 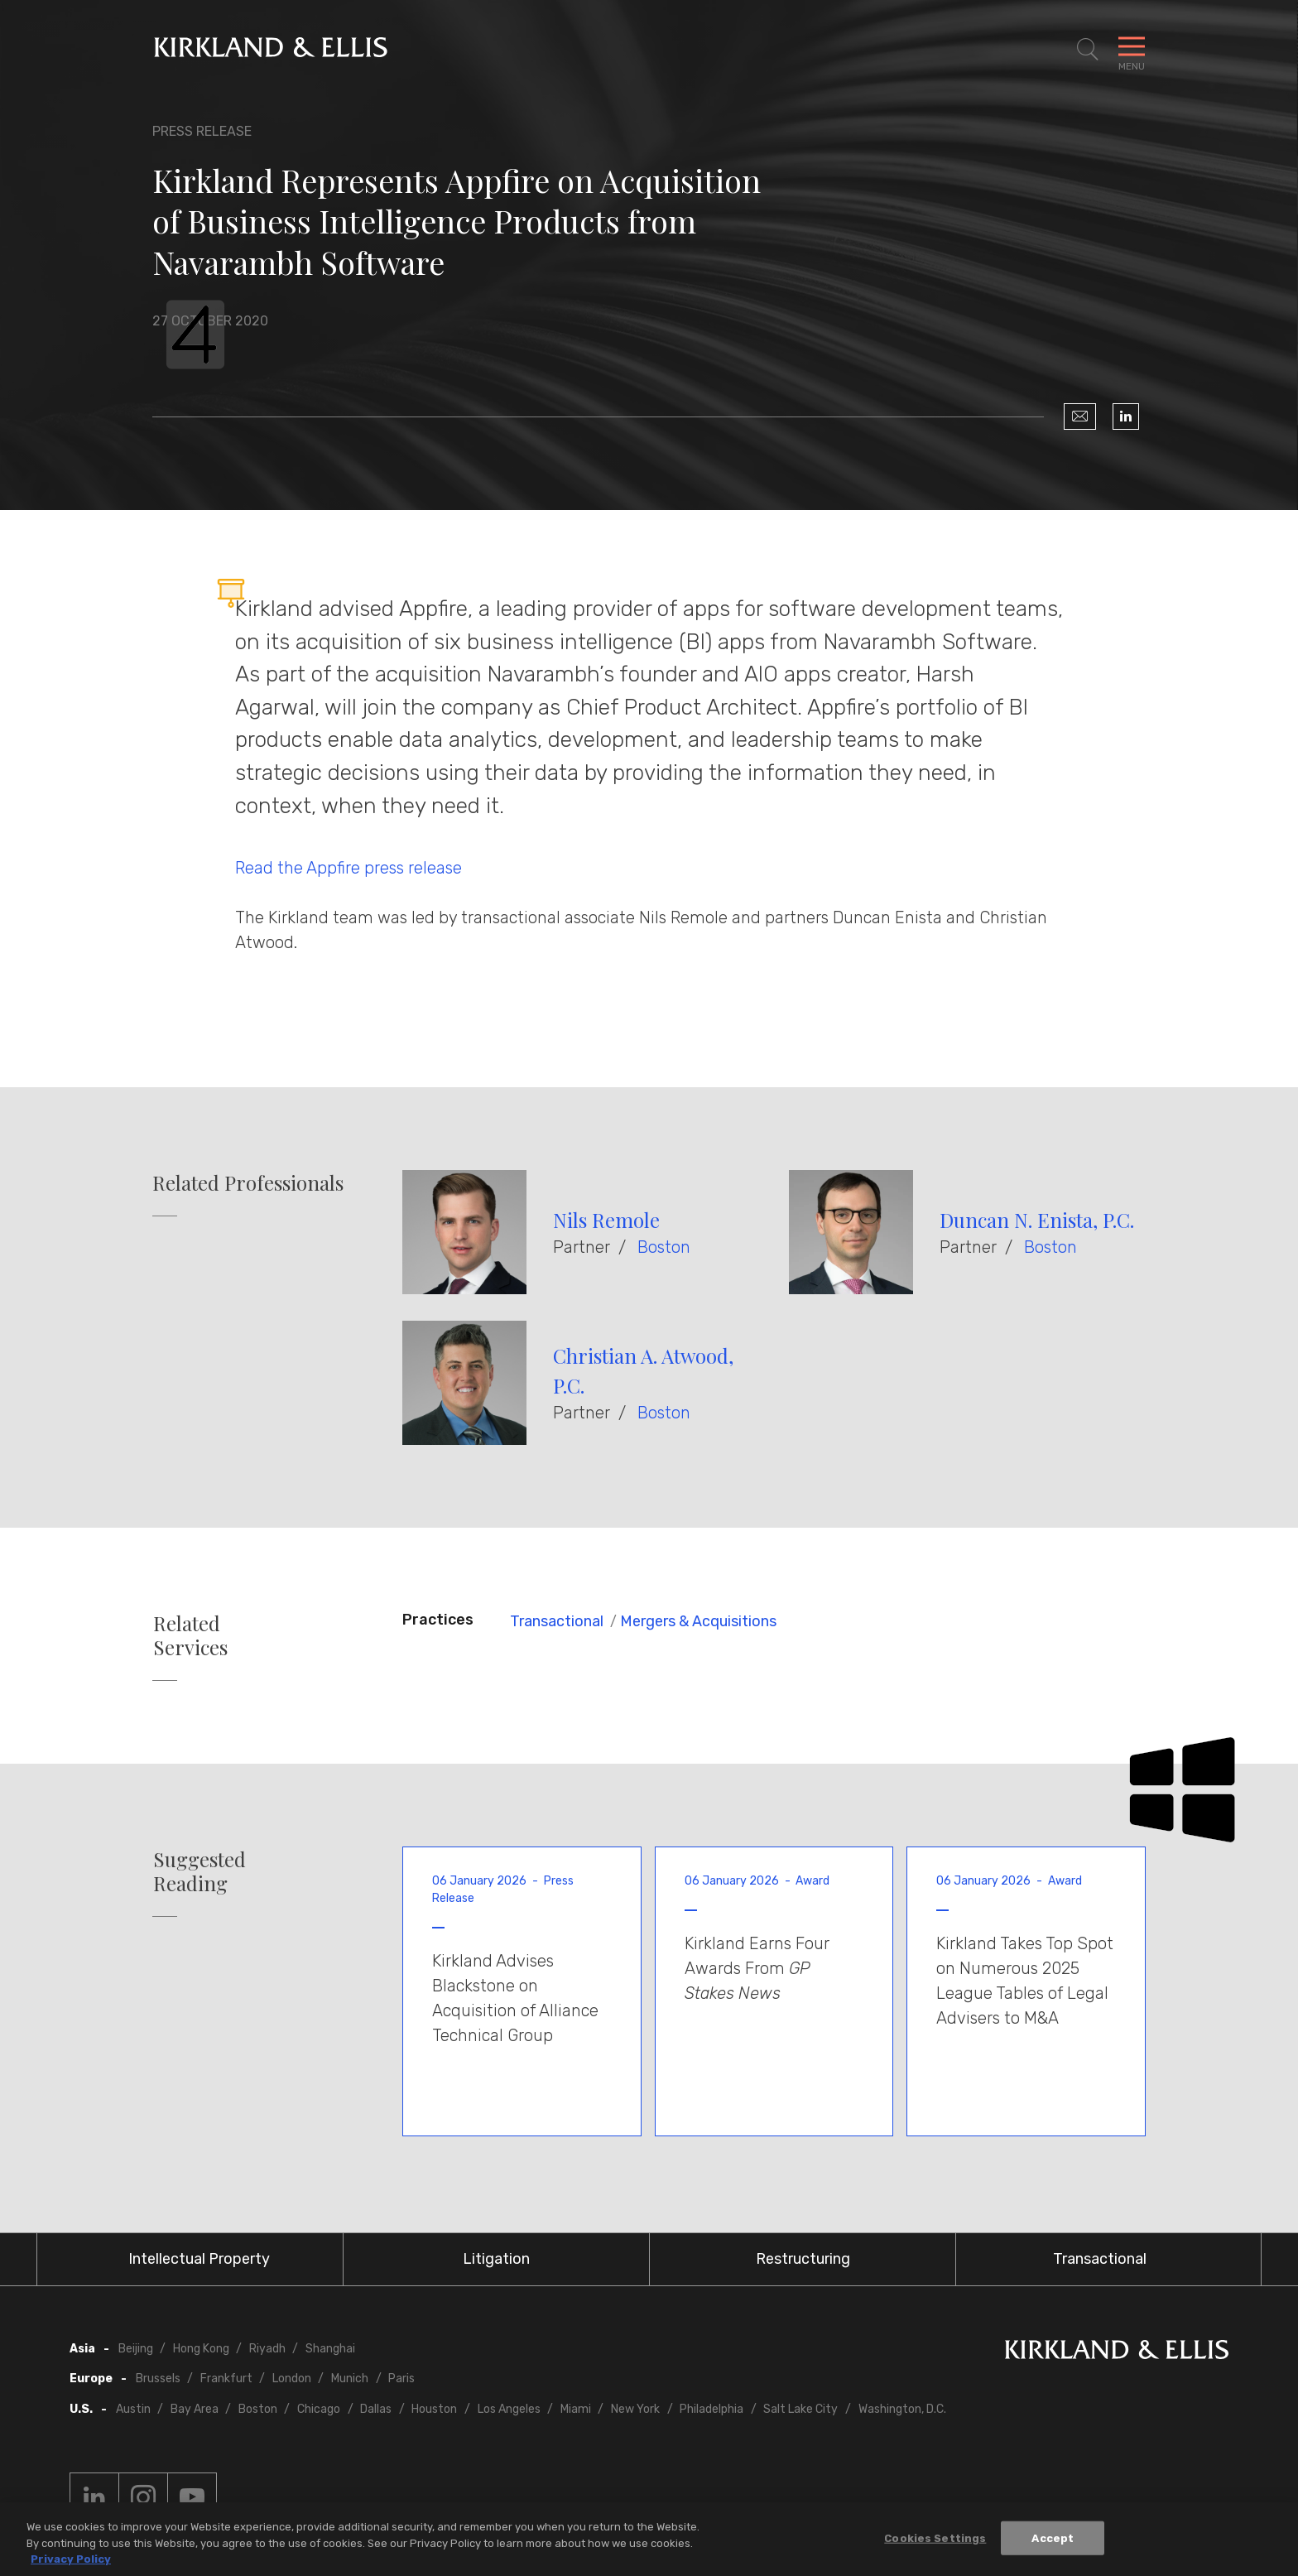 What do you see at coordinates (1186, 1789) in the screenshot?
I see `open the Windows start menu` at bounding box center [1186, 1789].